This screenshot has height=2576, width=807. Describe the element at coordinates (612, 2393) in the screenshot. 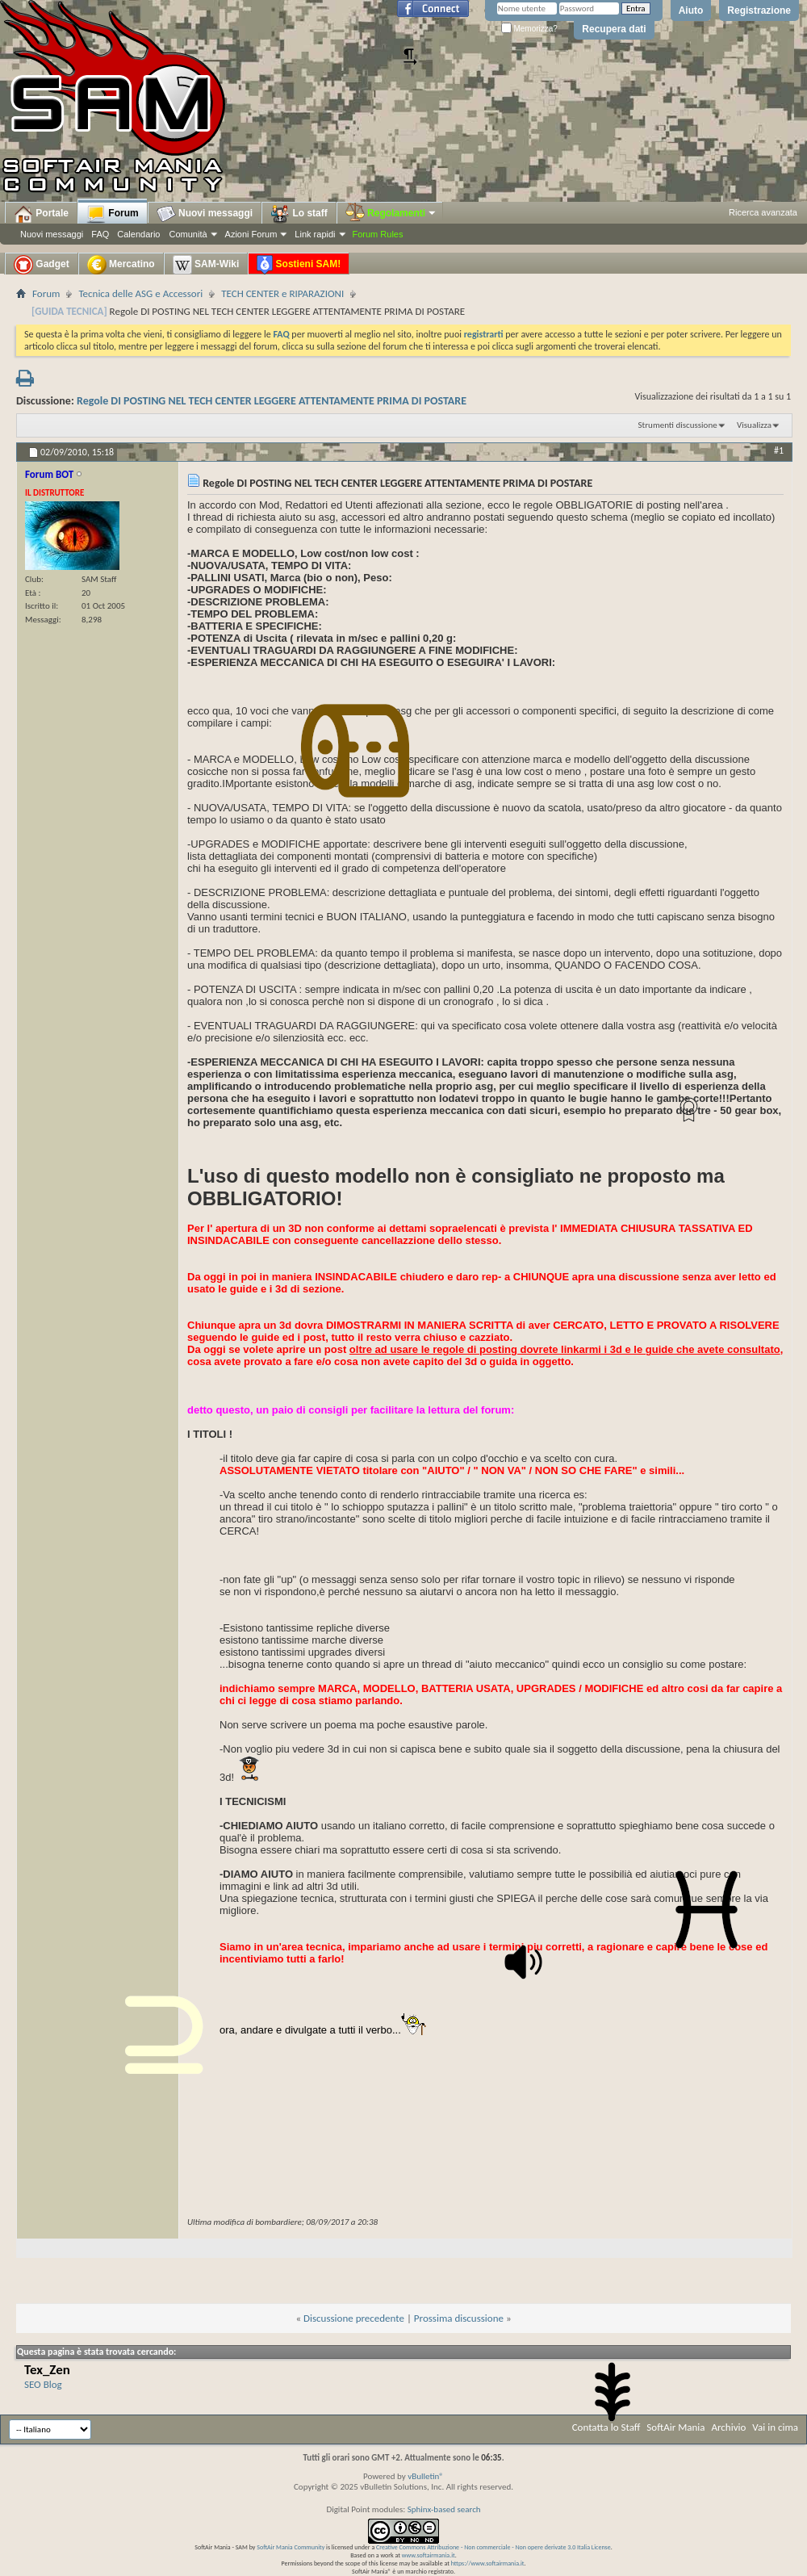

I see `view growth metrics or analytics` at that location.